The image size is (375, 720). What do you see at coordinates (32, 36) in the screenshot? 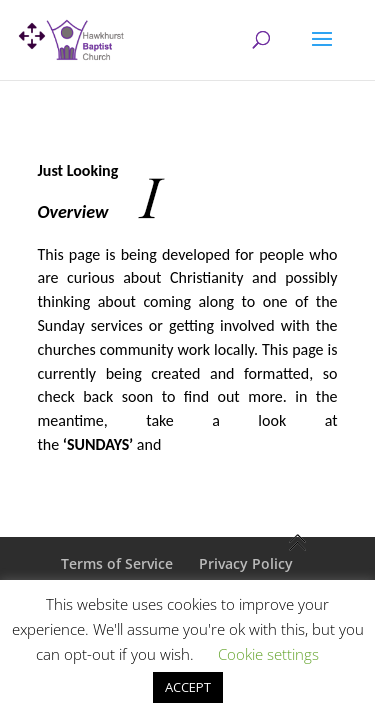
I see `expand content to fullscreen` at bounding box center [32, 36].